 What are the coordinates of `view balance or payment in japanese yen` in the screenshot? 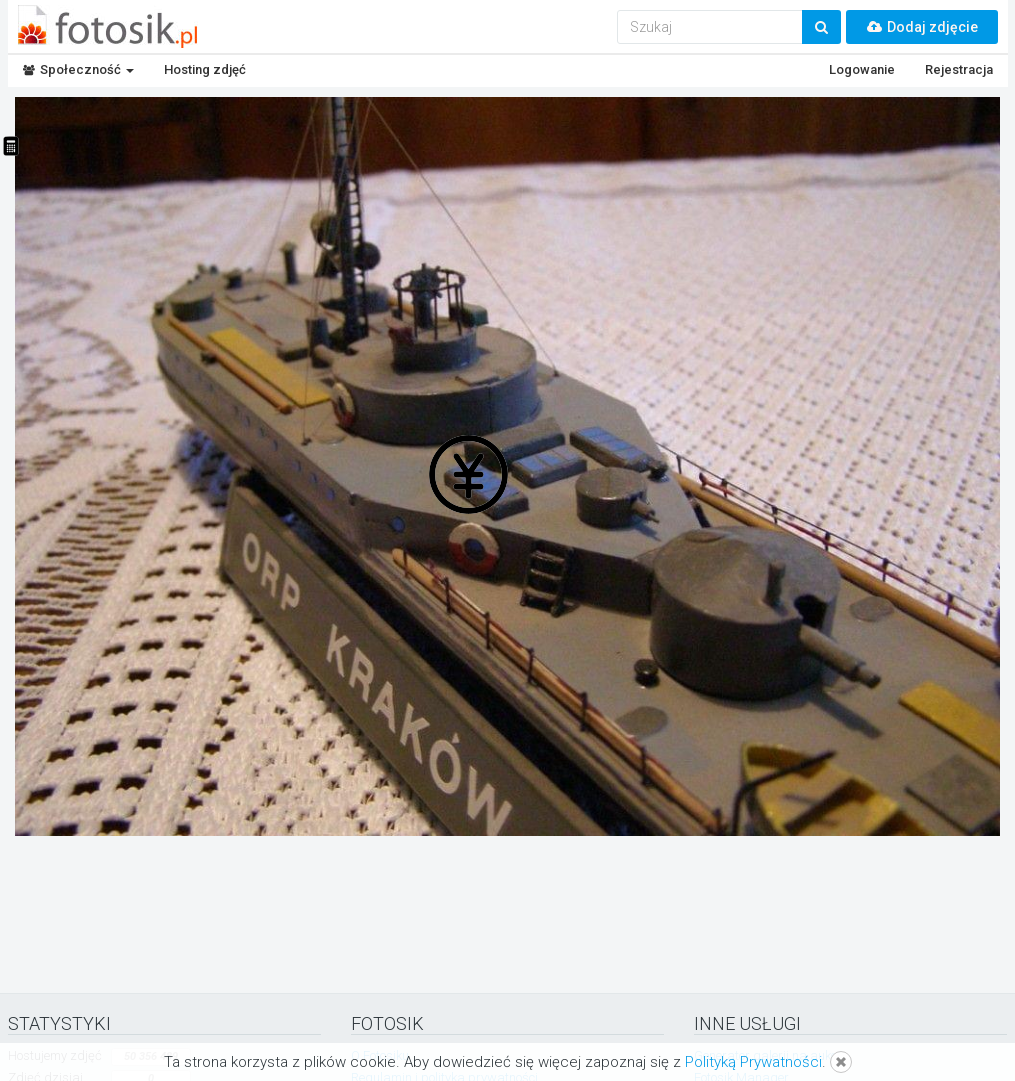 It's located at (468, 474).